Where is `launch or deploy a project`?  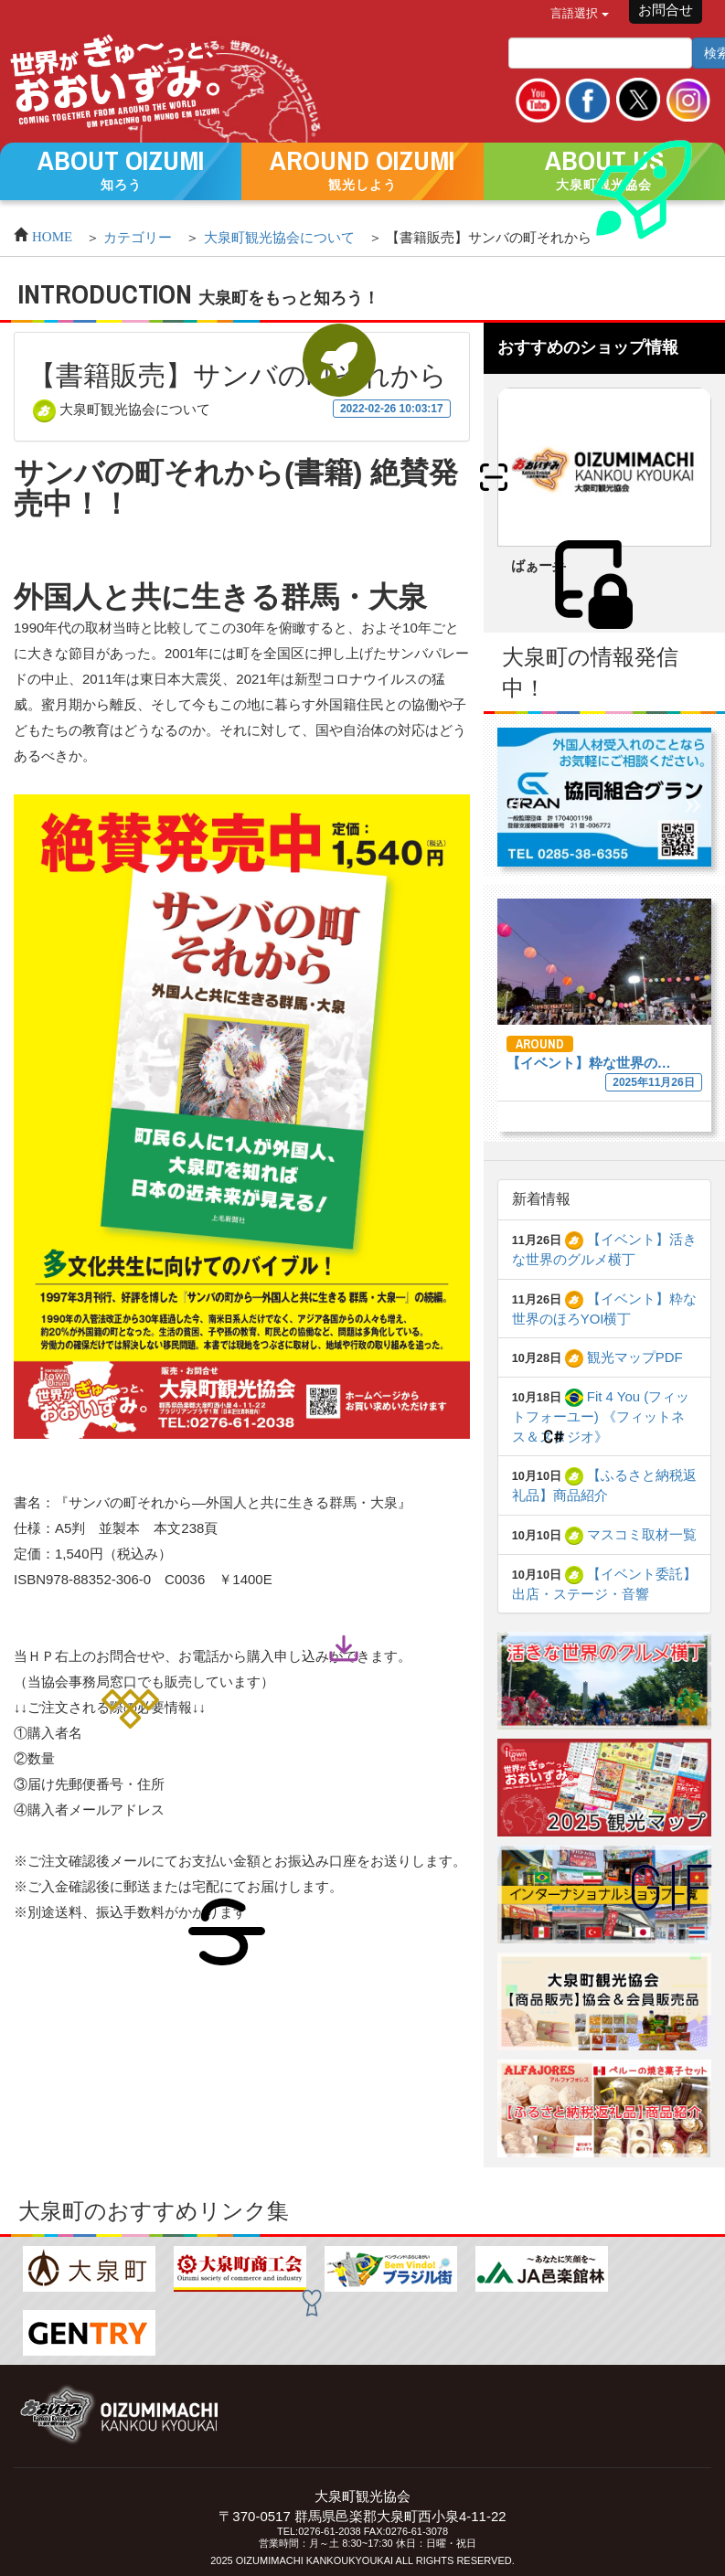 launch or deploy a project is located at coordinates (642, 189).